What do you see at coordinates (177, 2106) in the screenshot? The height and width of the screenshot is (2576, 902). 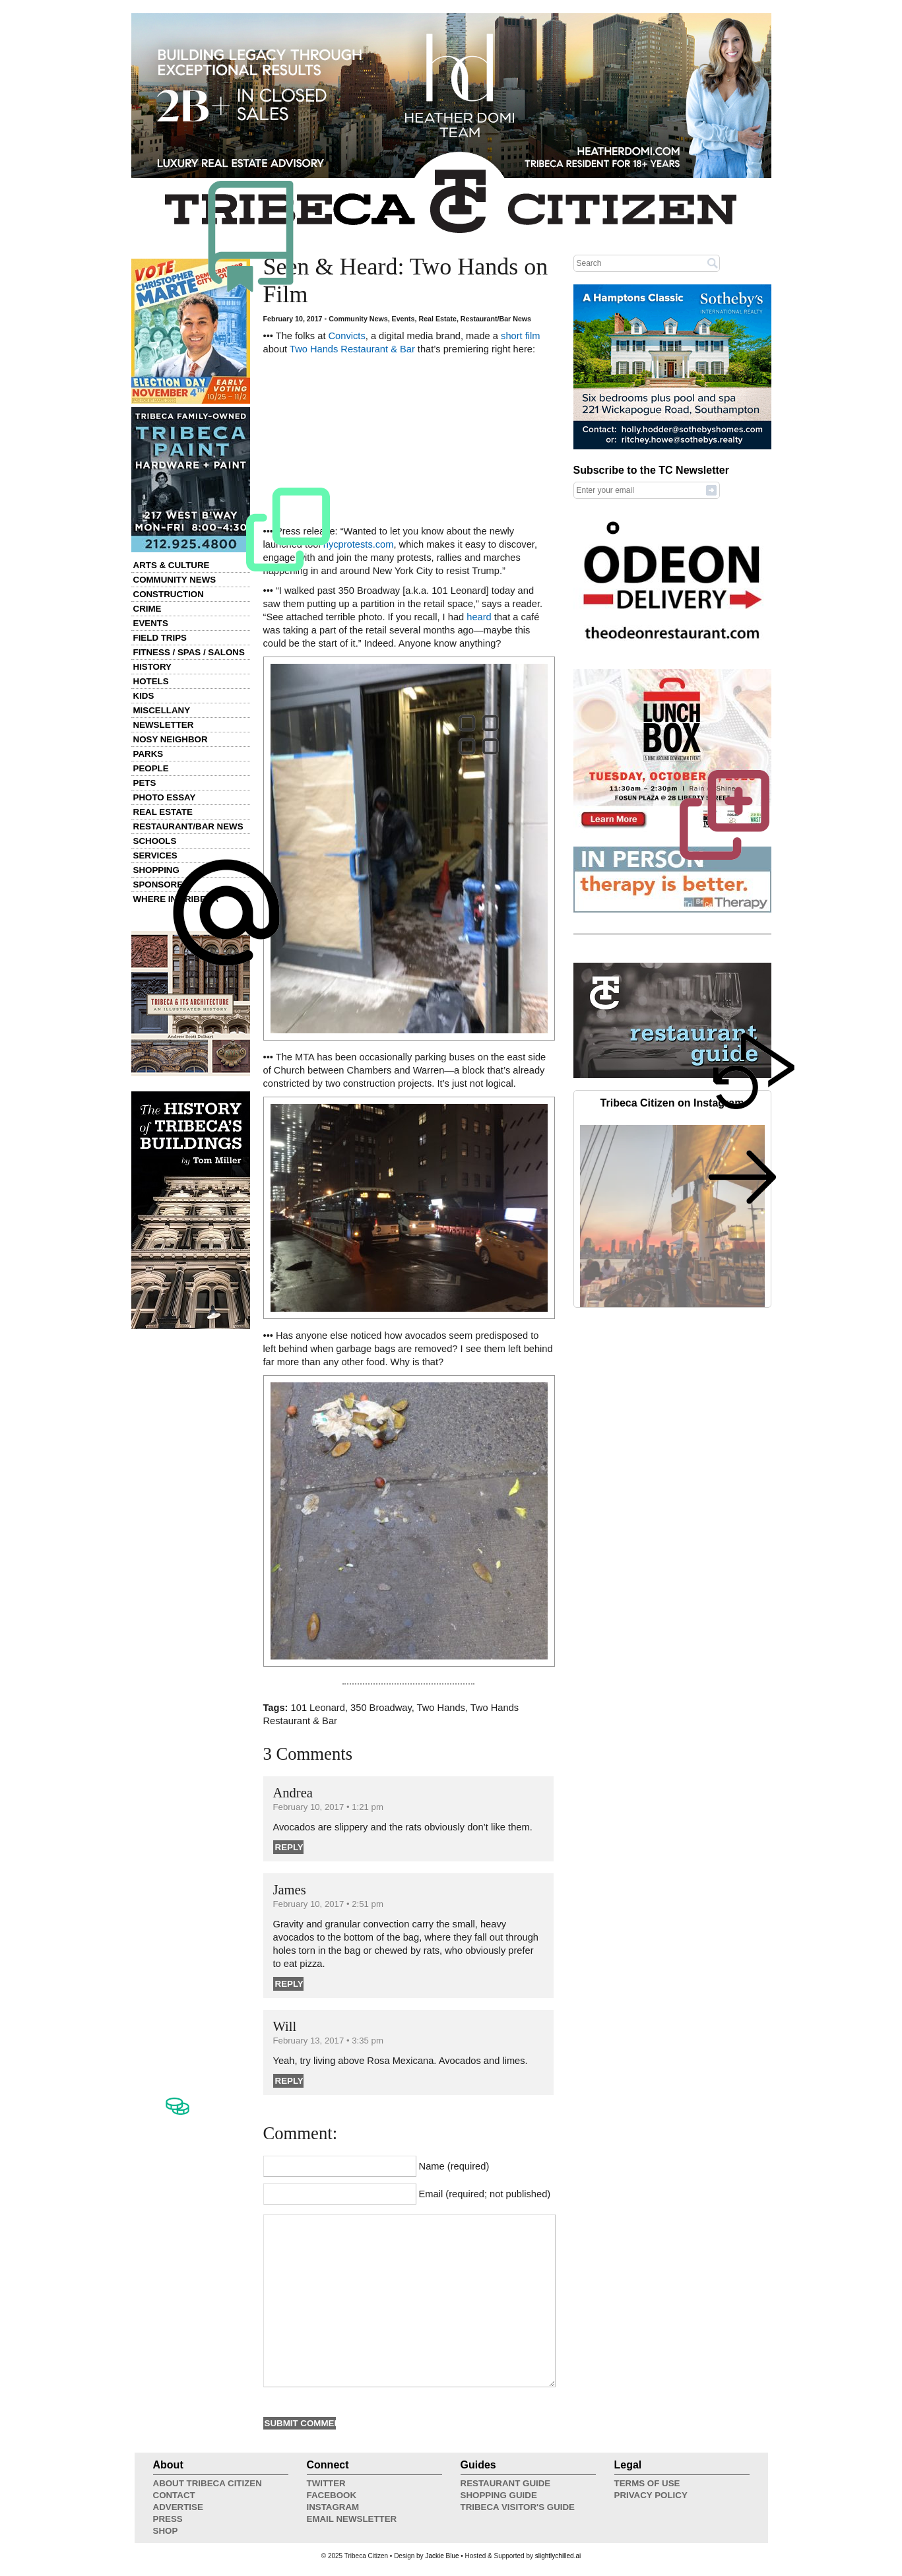 I see `view your coin balance or currency` at bounding box center [177, 2106].